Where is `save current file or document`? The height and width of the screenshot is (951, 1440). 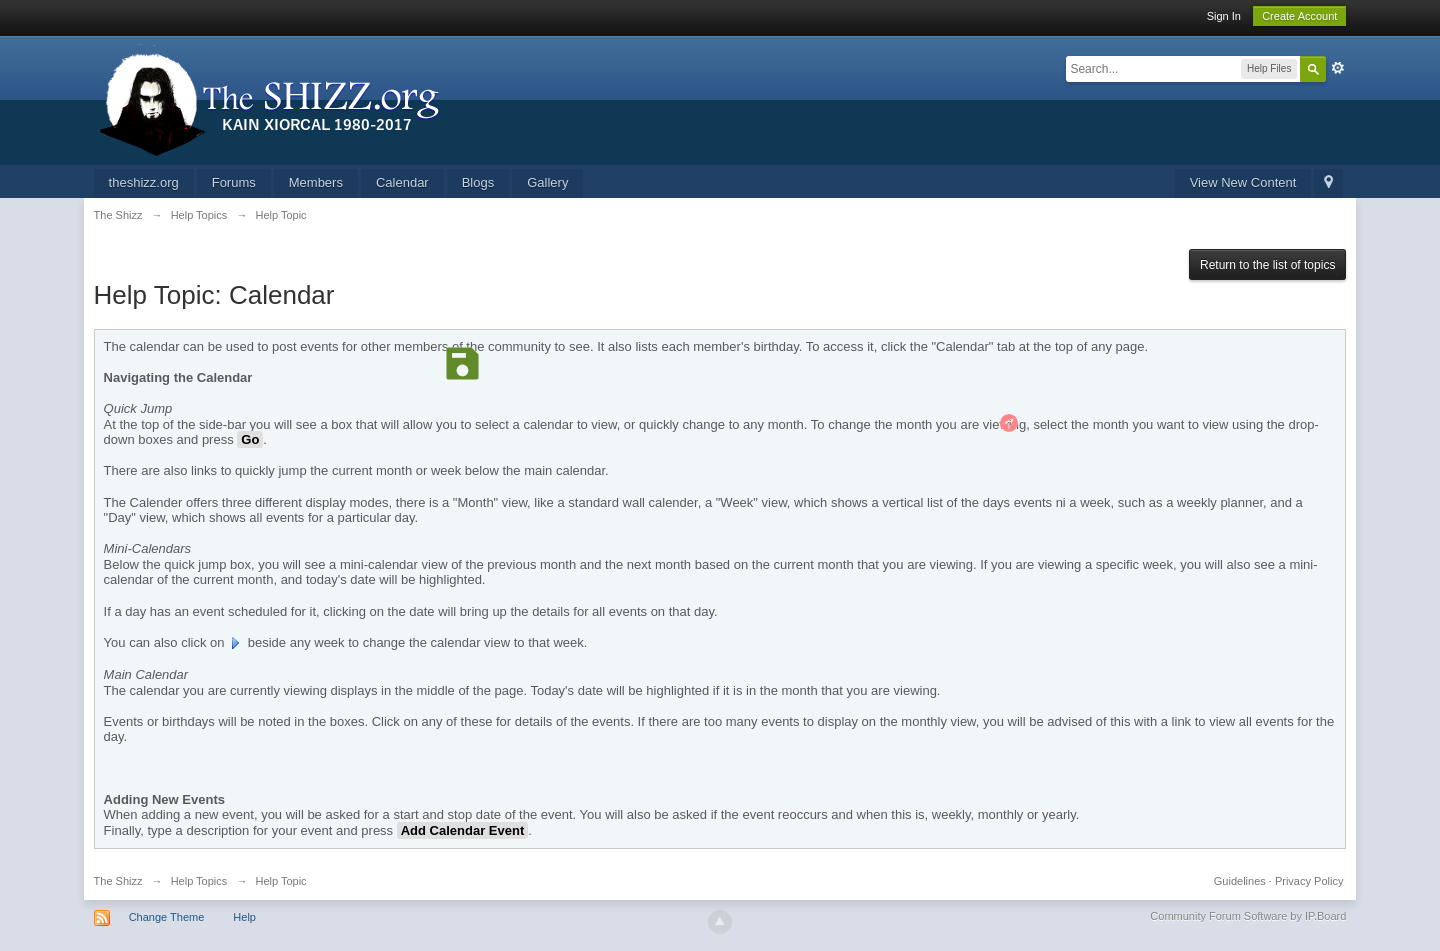
save current file or document is located at coordinates (462, 363).